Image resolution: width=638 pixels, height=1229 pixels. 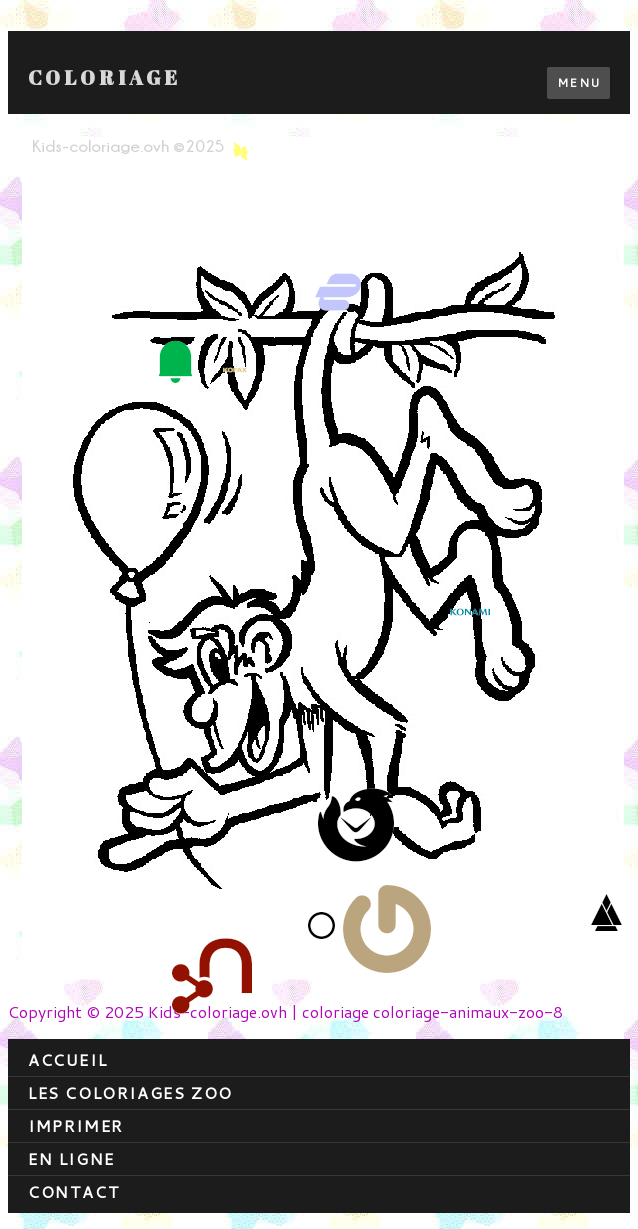 I want to click on neo4j graph database logo, so click(x=212, y=976).